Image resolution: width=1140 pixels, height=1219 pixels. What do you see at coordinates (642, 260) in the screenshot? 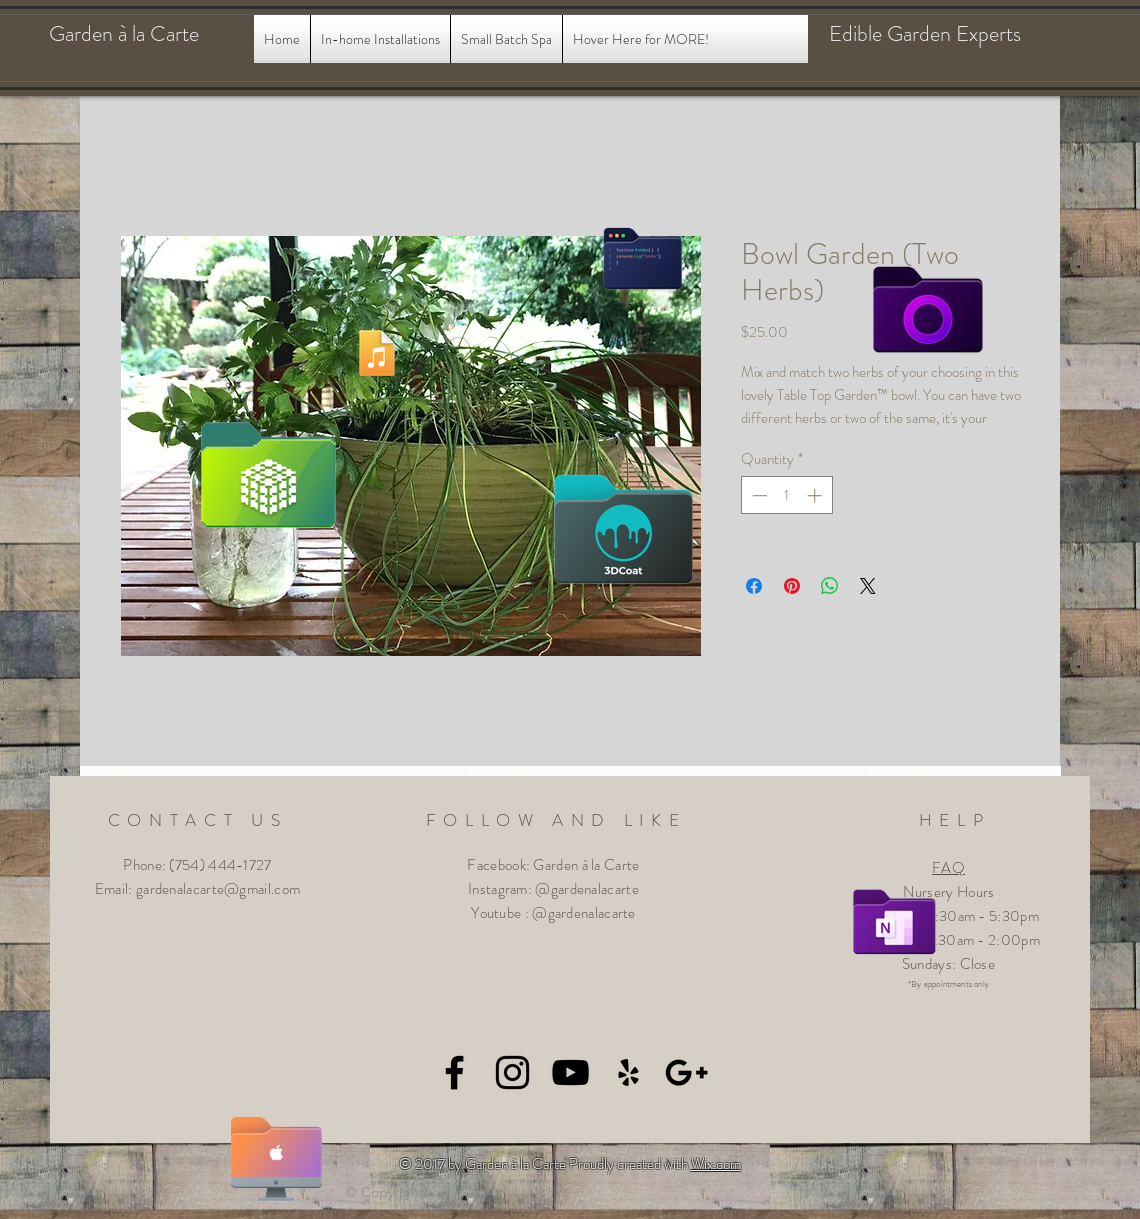
I see `open programming projects folder` at bounding box center [642, 260].